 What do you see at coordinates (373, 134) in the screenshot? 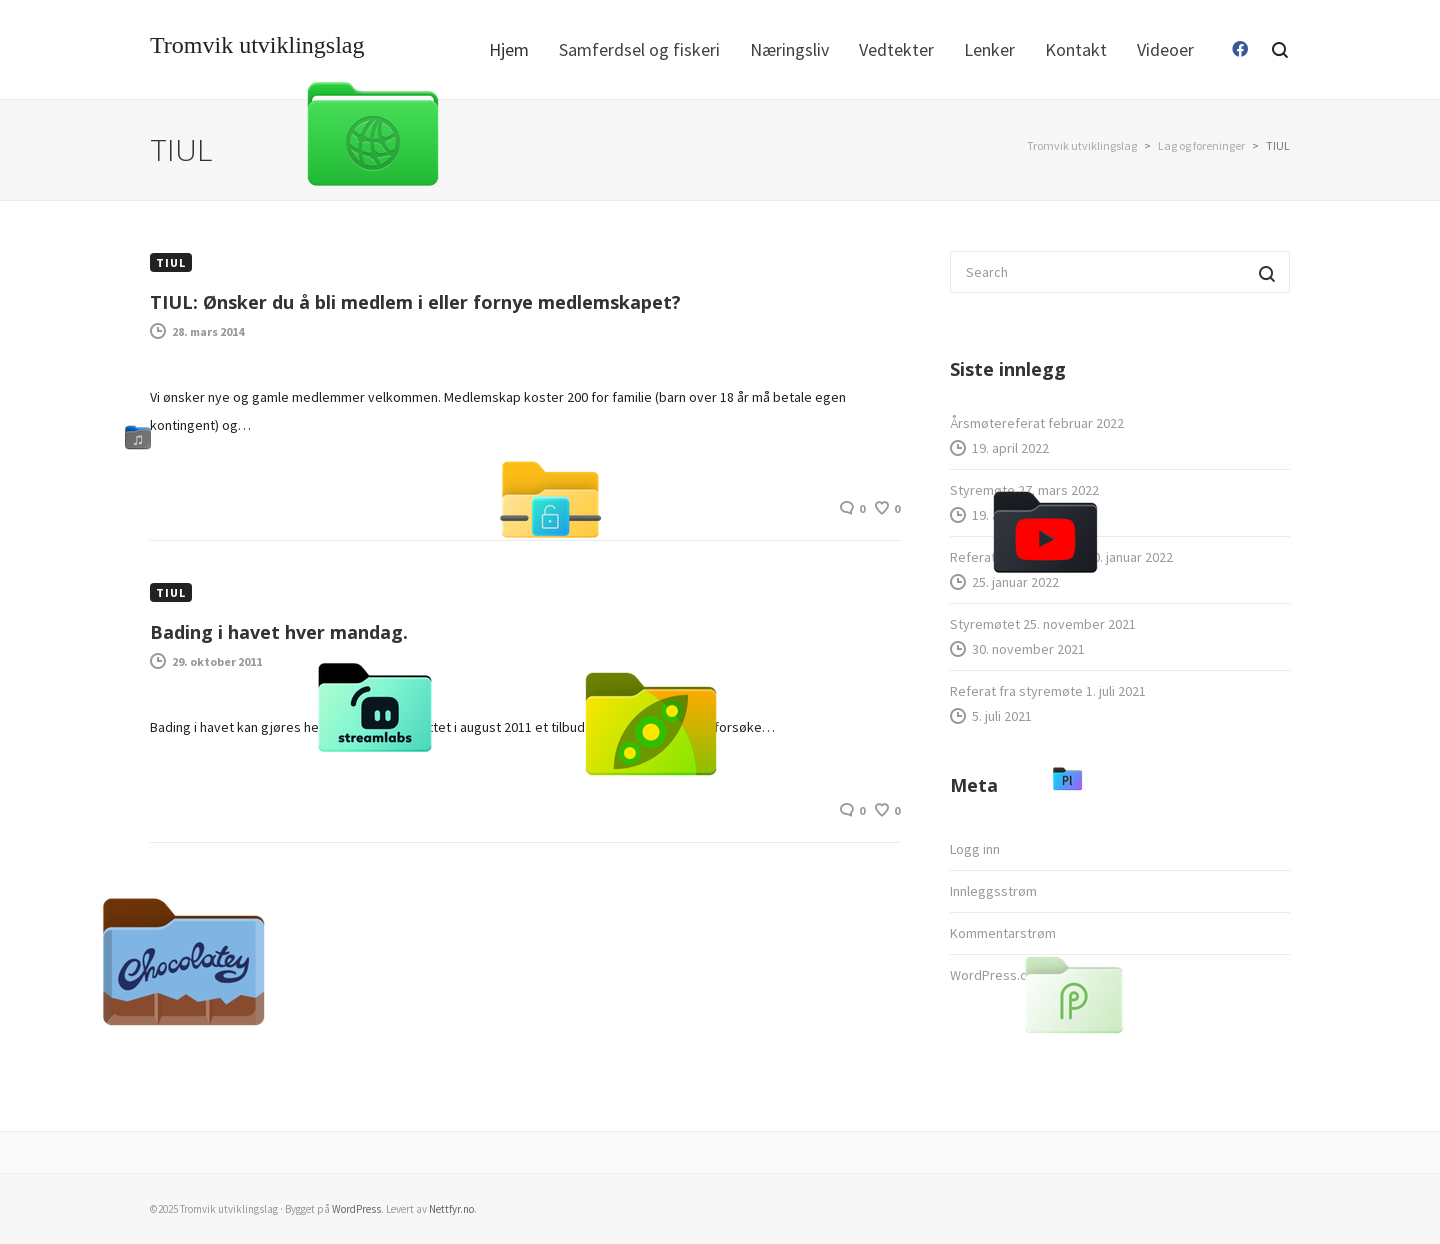
I see `folder containing html web files` at bounding box center [373, 134].